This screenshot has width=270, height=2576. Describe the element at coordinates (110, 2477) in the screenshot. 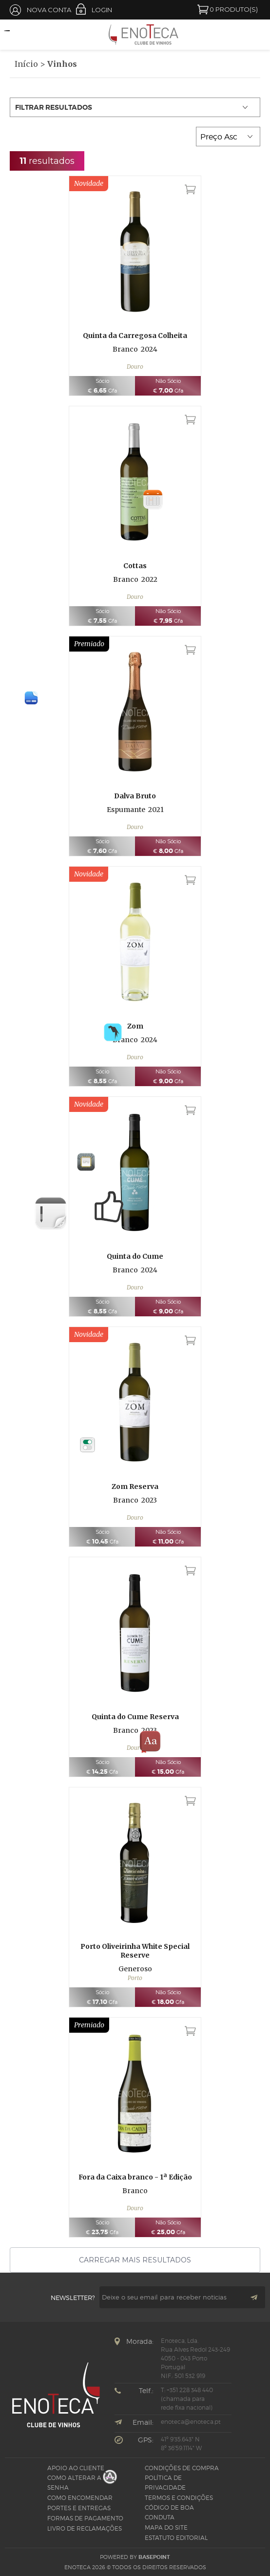

I see `check for available software updates` at that location.